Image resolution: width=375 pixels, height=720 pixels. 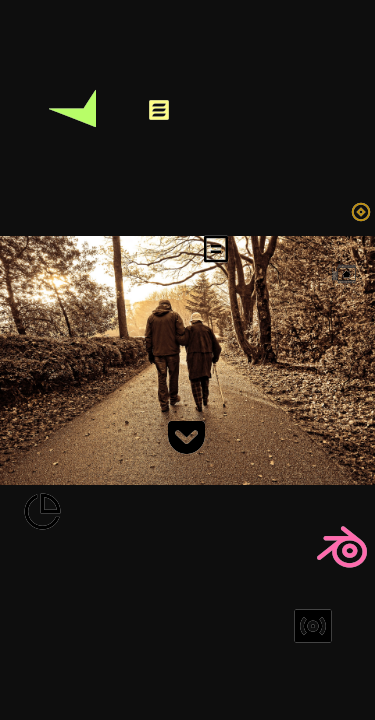 What do you see at coordinates (42, 511) in the screenshot?
I see `view analytics or statistics` at bounding box center [42, 511].